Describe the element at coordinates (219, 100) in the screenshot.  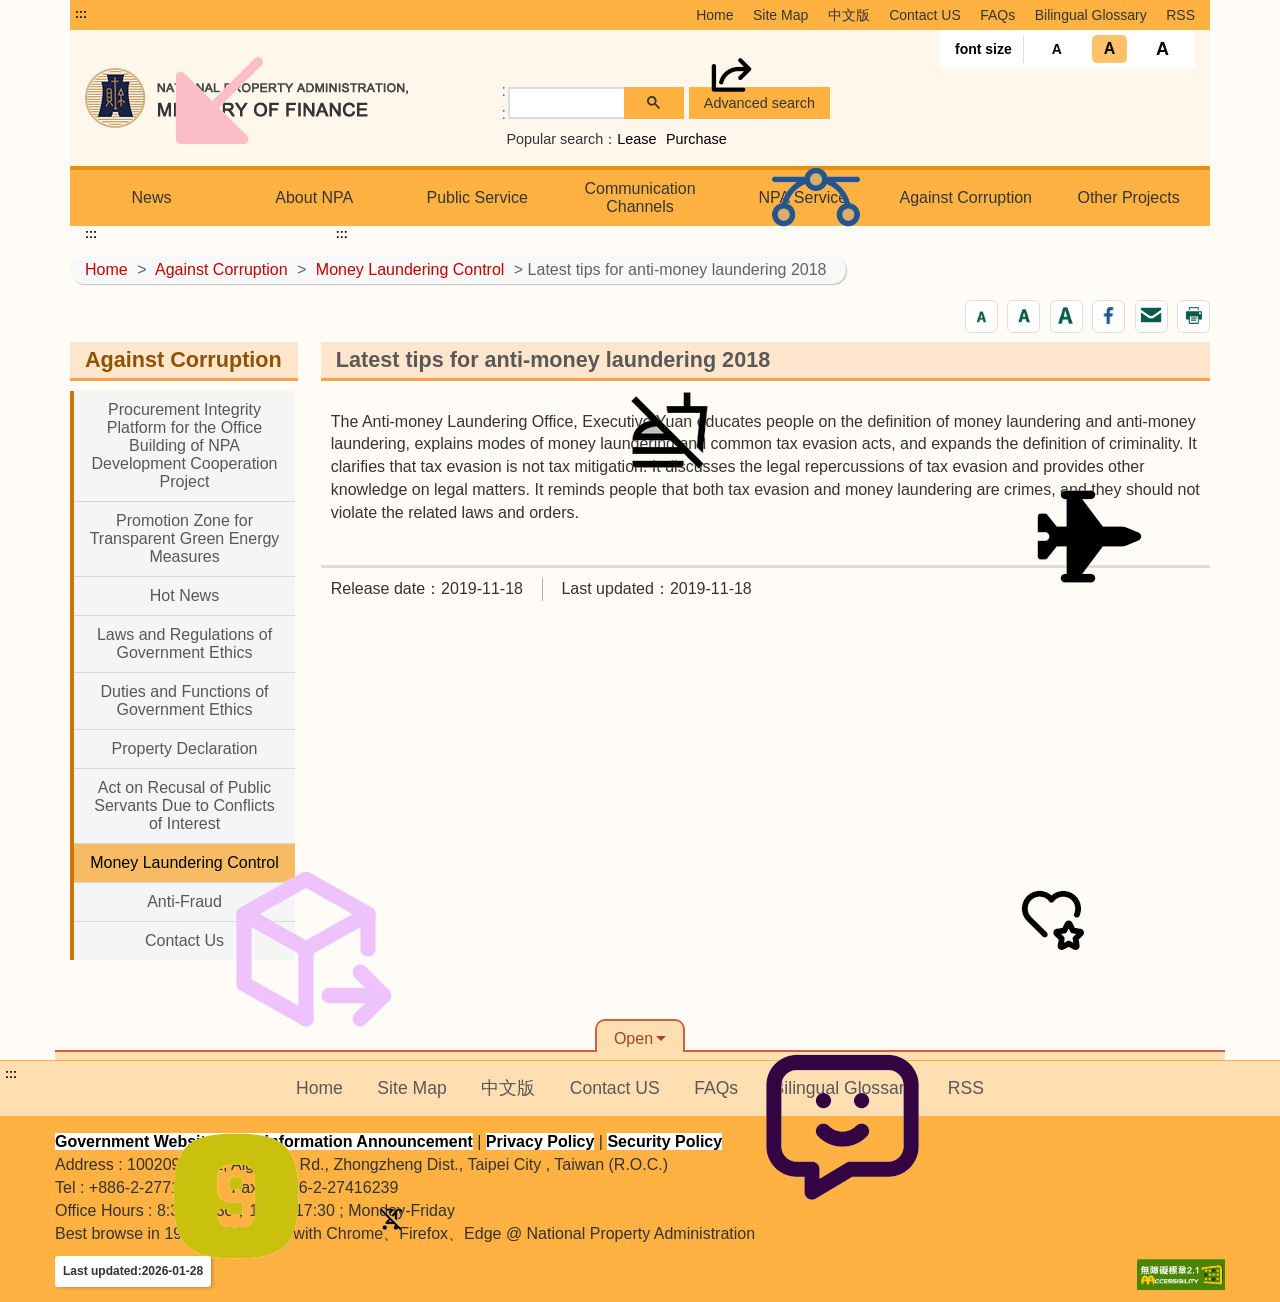
I see `navigate to the bottom-left corner` at that location.